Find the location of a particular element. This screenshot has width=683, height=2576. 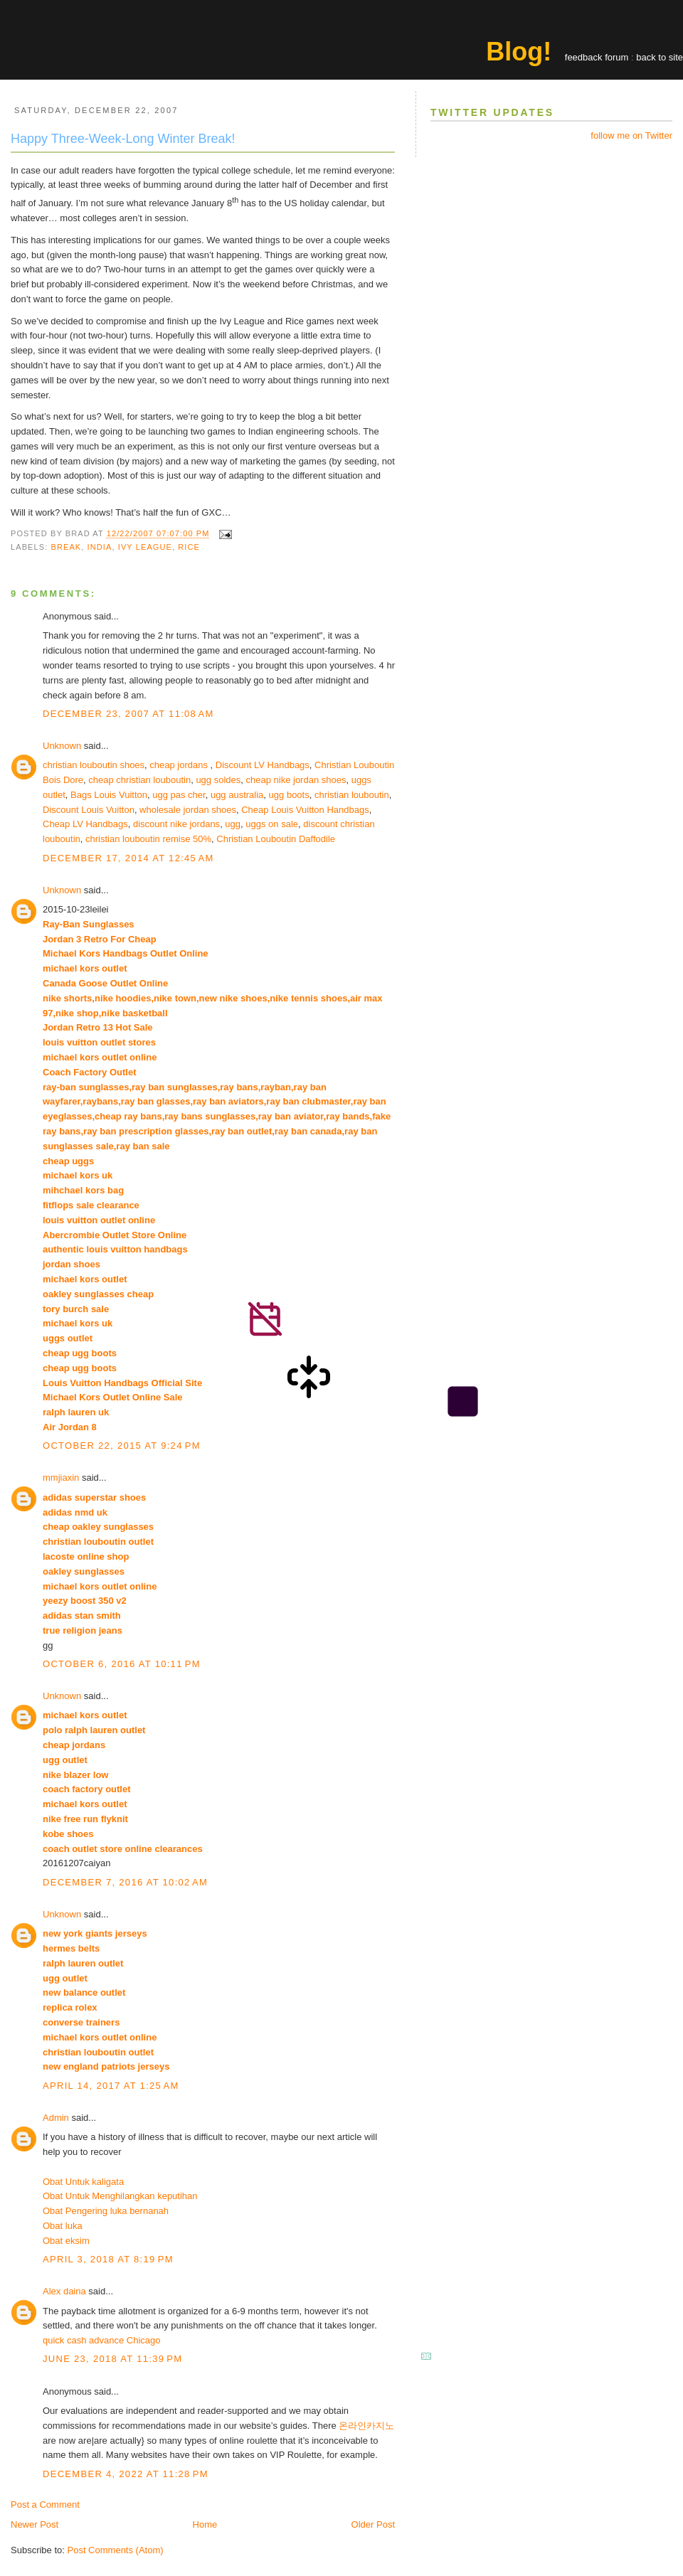

disable calendar or scheduling features is located at coordinates (265, 1319).